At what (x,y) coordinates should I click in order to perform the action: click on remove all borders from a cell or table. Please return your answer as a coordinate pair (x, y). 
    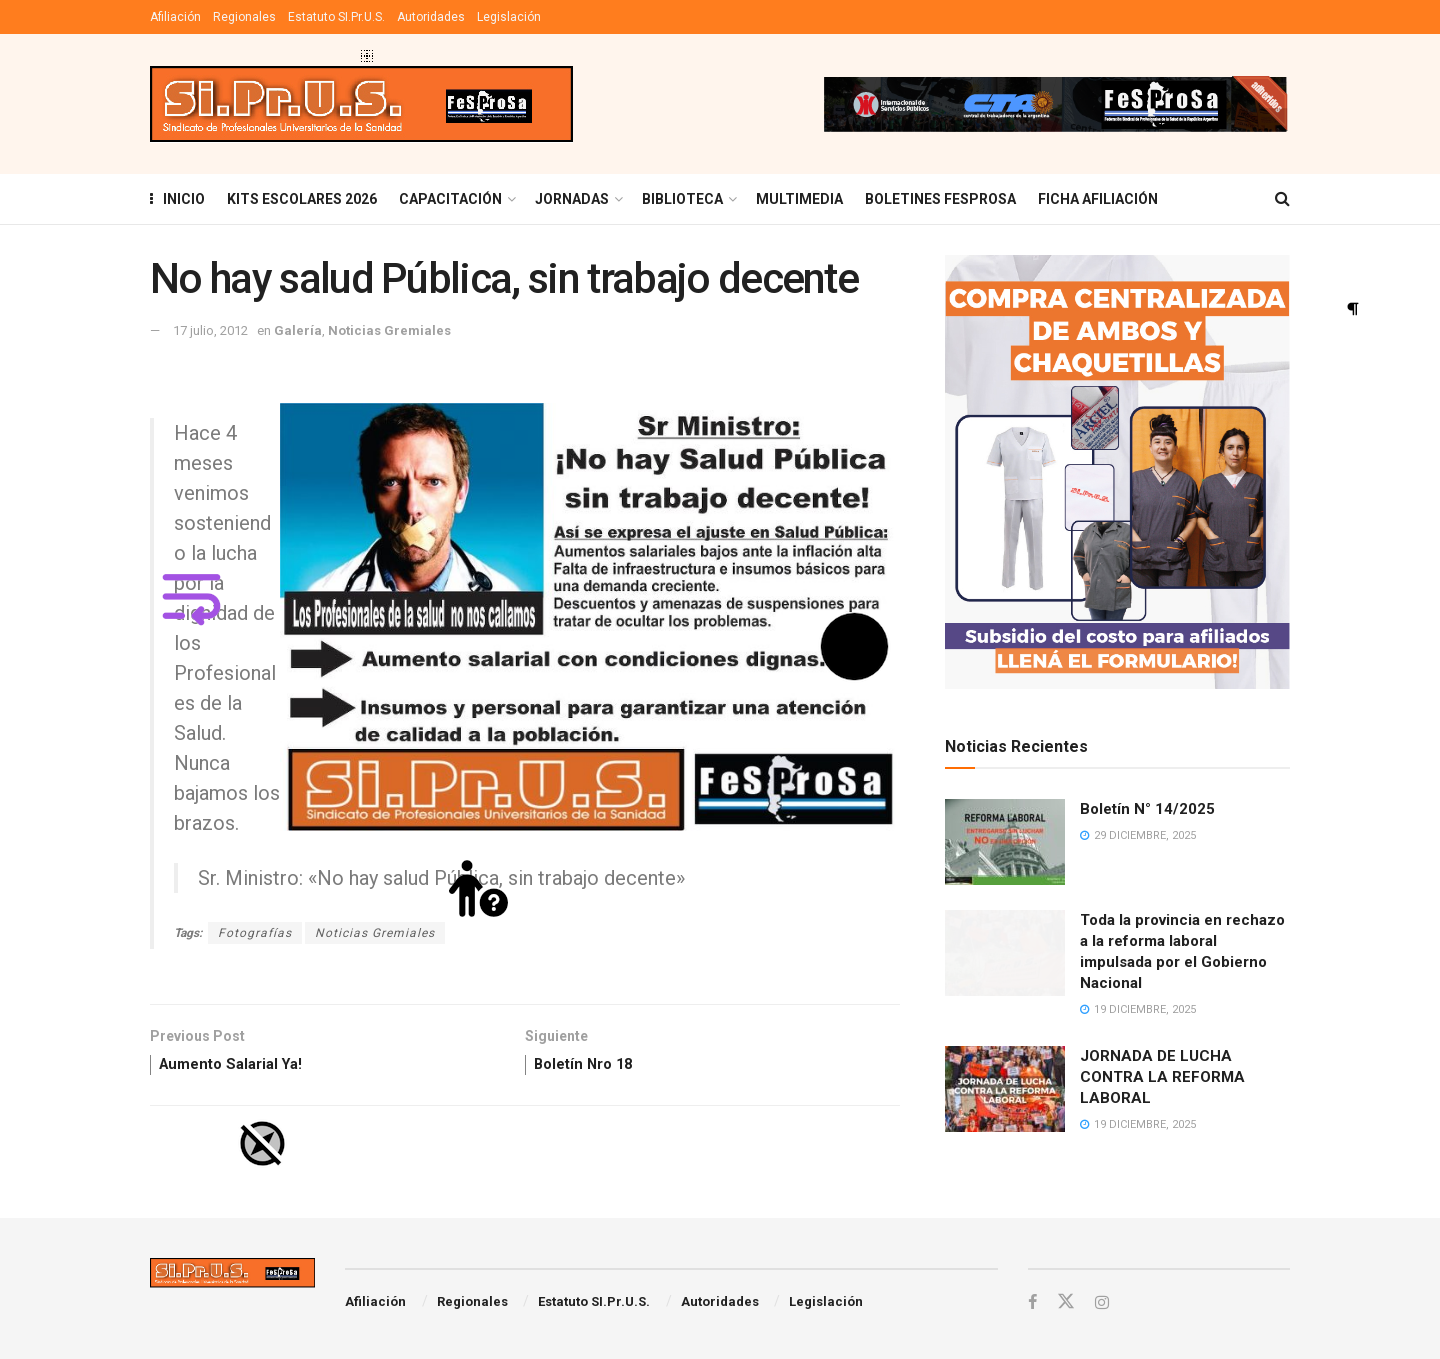
    Looking at the image, I should click on (367, 56).